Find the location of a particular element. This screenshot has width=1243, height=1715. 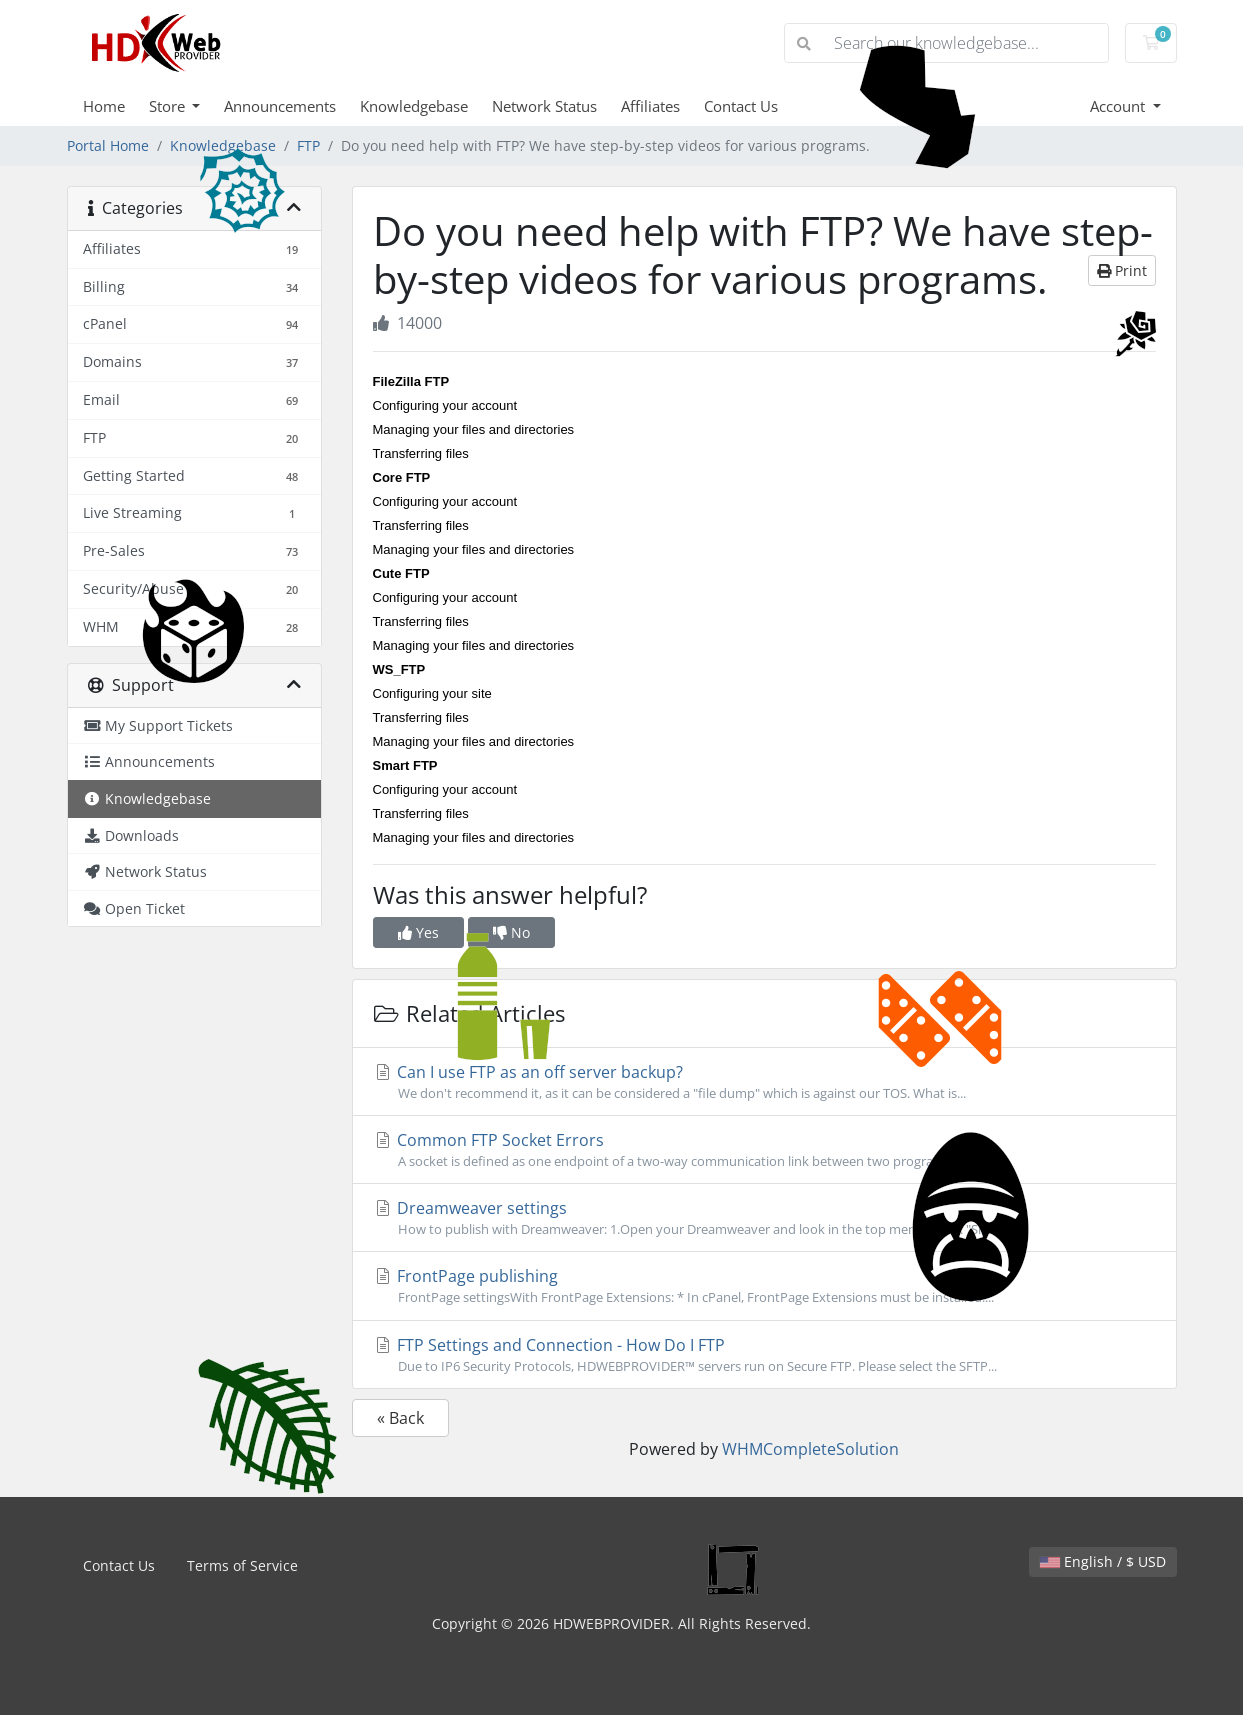

access domino or tile-based games is located at coordinates (940, 1019).